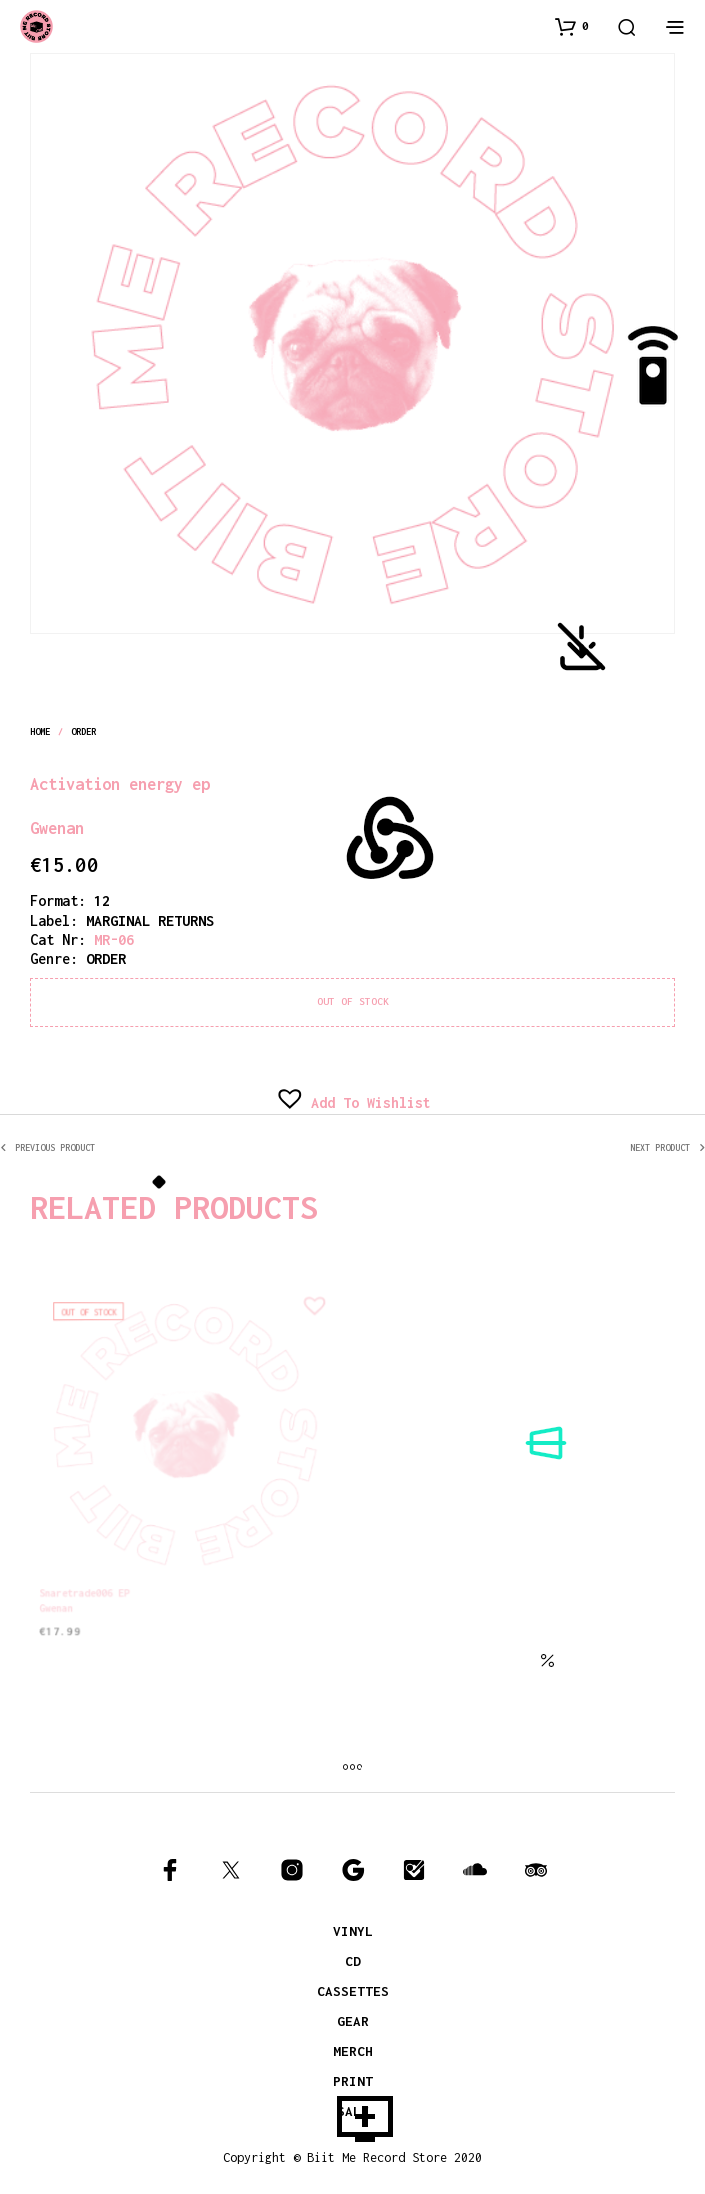  What do you see at coordinates (547, 1660) in the screenshot?
I see `apply or view a discount` at bounding box center [547, 1660].